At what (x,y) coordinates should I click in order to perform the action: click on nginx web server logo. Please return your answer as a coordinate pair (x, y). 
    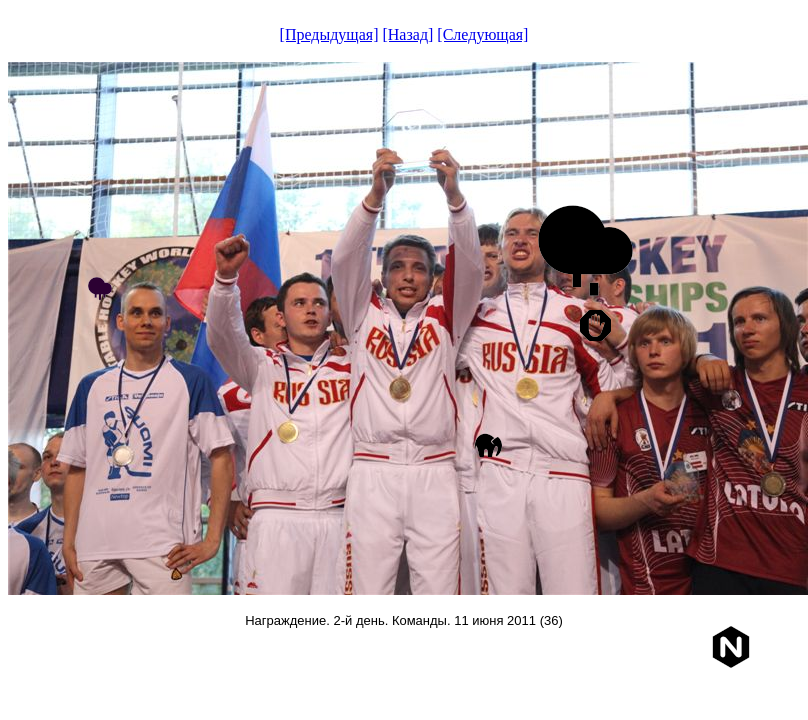
    Looking at the image, I should click on (731, 647).